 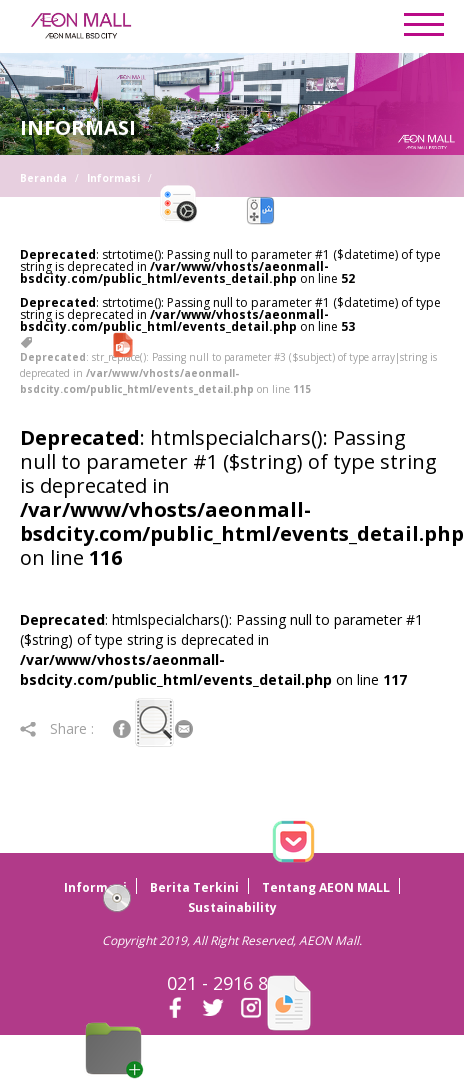 I want to click on reply to all recipients in an email thread, so click(x=208, y=83).